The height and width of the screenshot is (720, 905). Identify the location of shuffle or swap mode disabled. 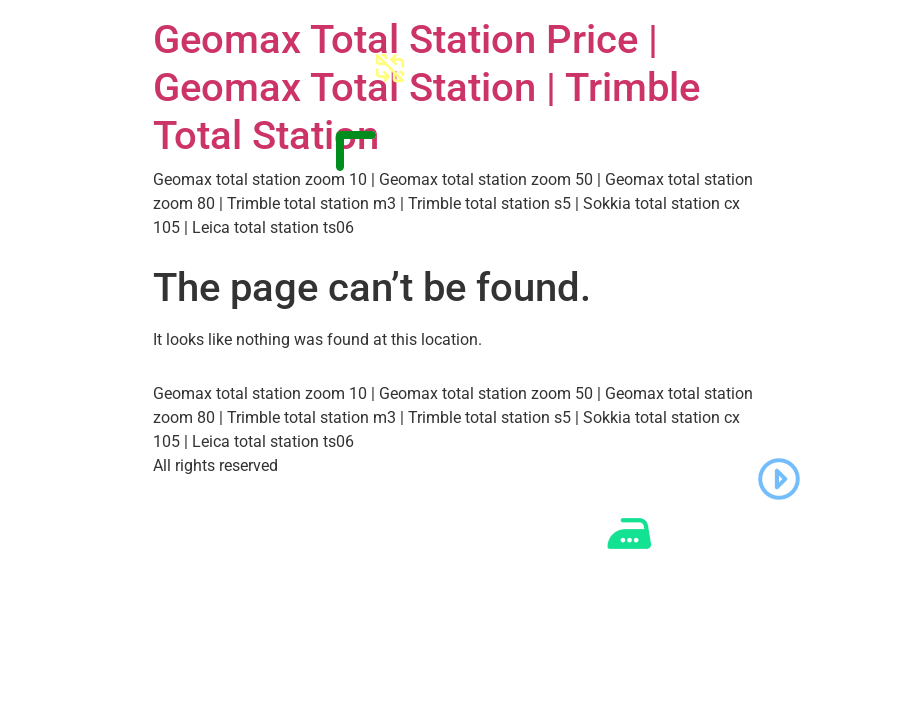
(390, 68).